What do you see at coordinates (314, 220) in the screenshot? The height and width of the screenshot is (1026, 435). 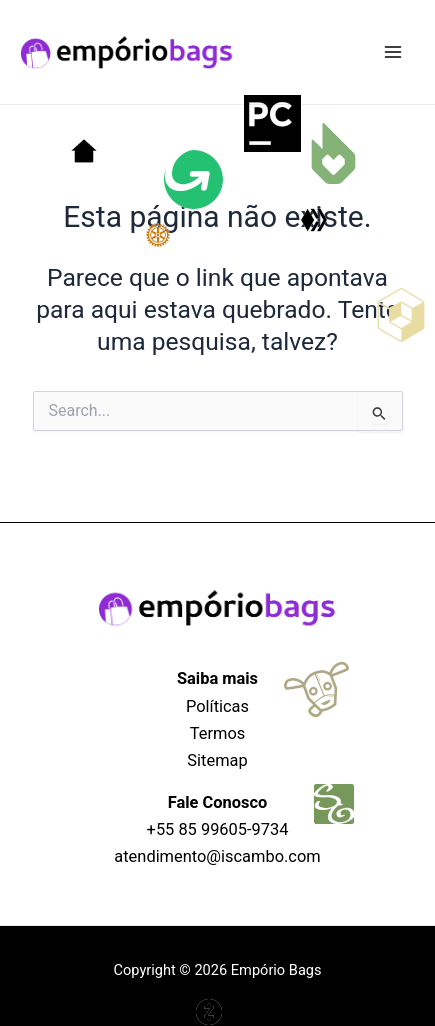 I see `hive blockchain logo` at bounding box center [314, 220].